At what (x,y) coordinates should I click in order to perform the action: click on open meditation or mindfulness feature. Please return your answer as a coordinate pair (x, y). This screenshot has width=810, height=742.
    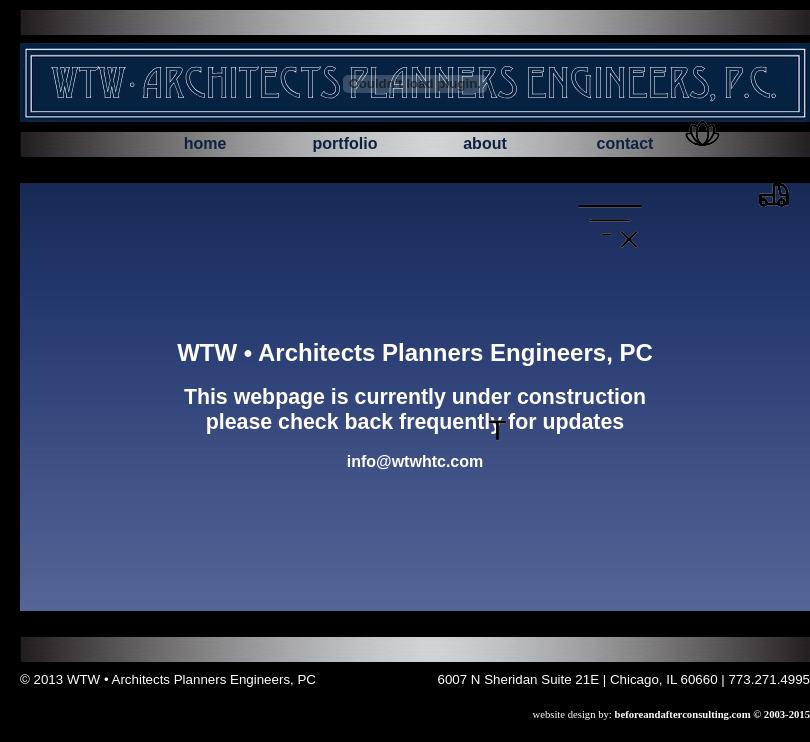
    Looking at the image, I should click on (702, 134).